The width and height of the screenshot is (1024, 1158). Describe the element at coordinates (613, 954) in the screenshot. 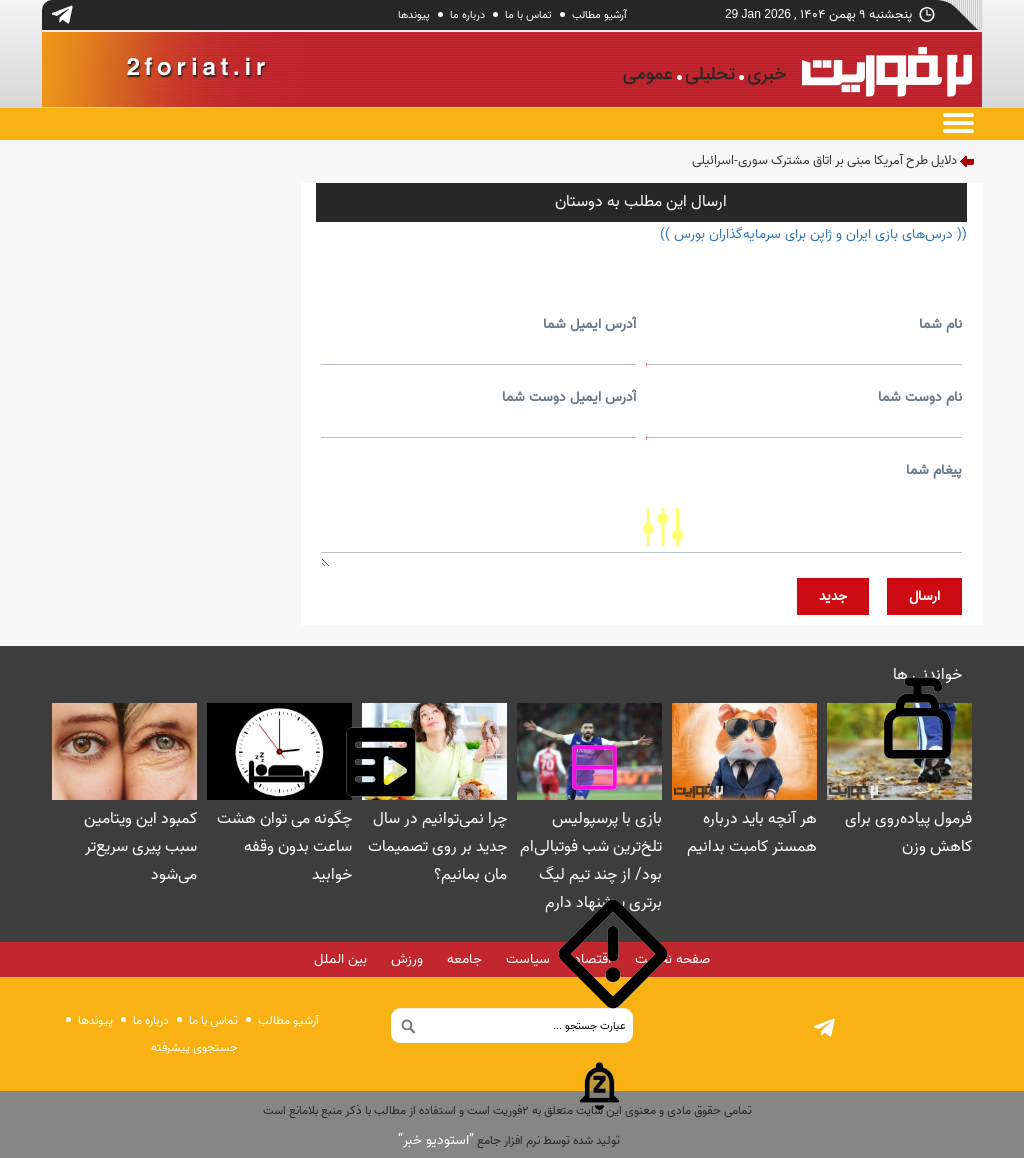

I see `indicates a warning or alert requiring attention` at that location.